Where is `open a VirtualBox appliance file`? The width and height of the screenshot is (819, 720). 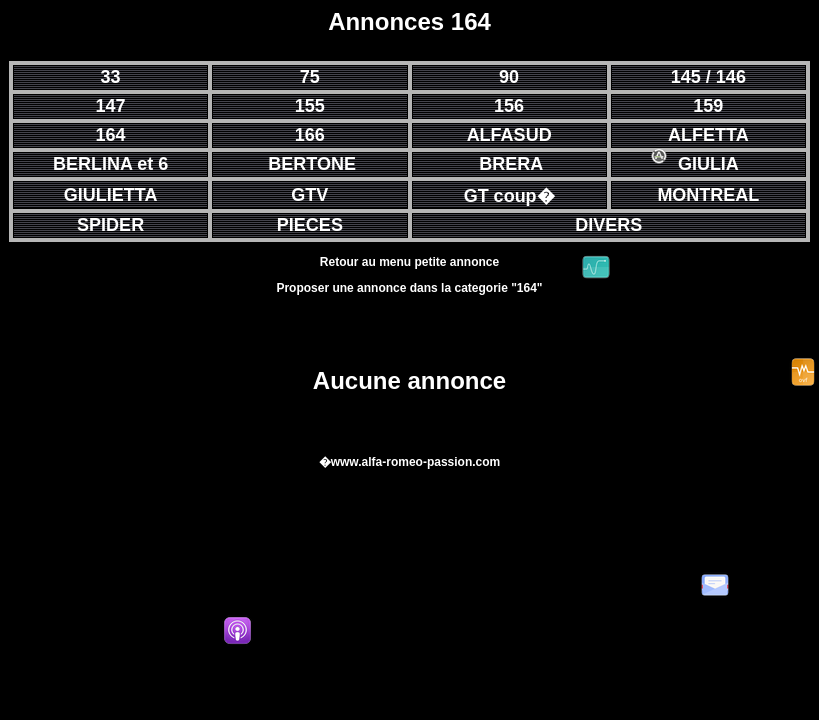 open a VirtualBox appliance file is located at coordinates (803, 372).